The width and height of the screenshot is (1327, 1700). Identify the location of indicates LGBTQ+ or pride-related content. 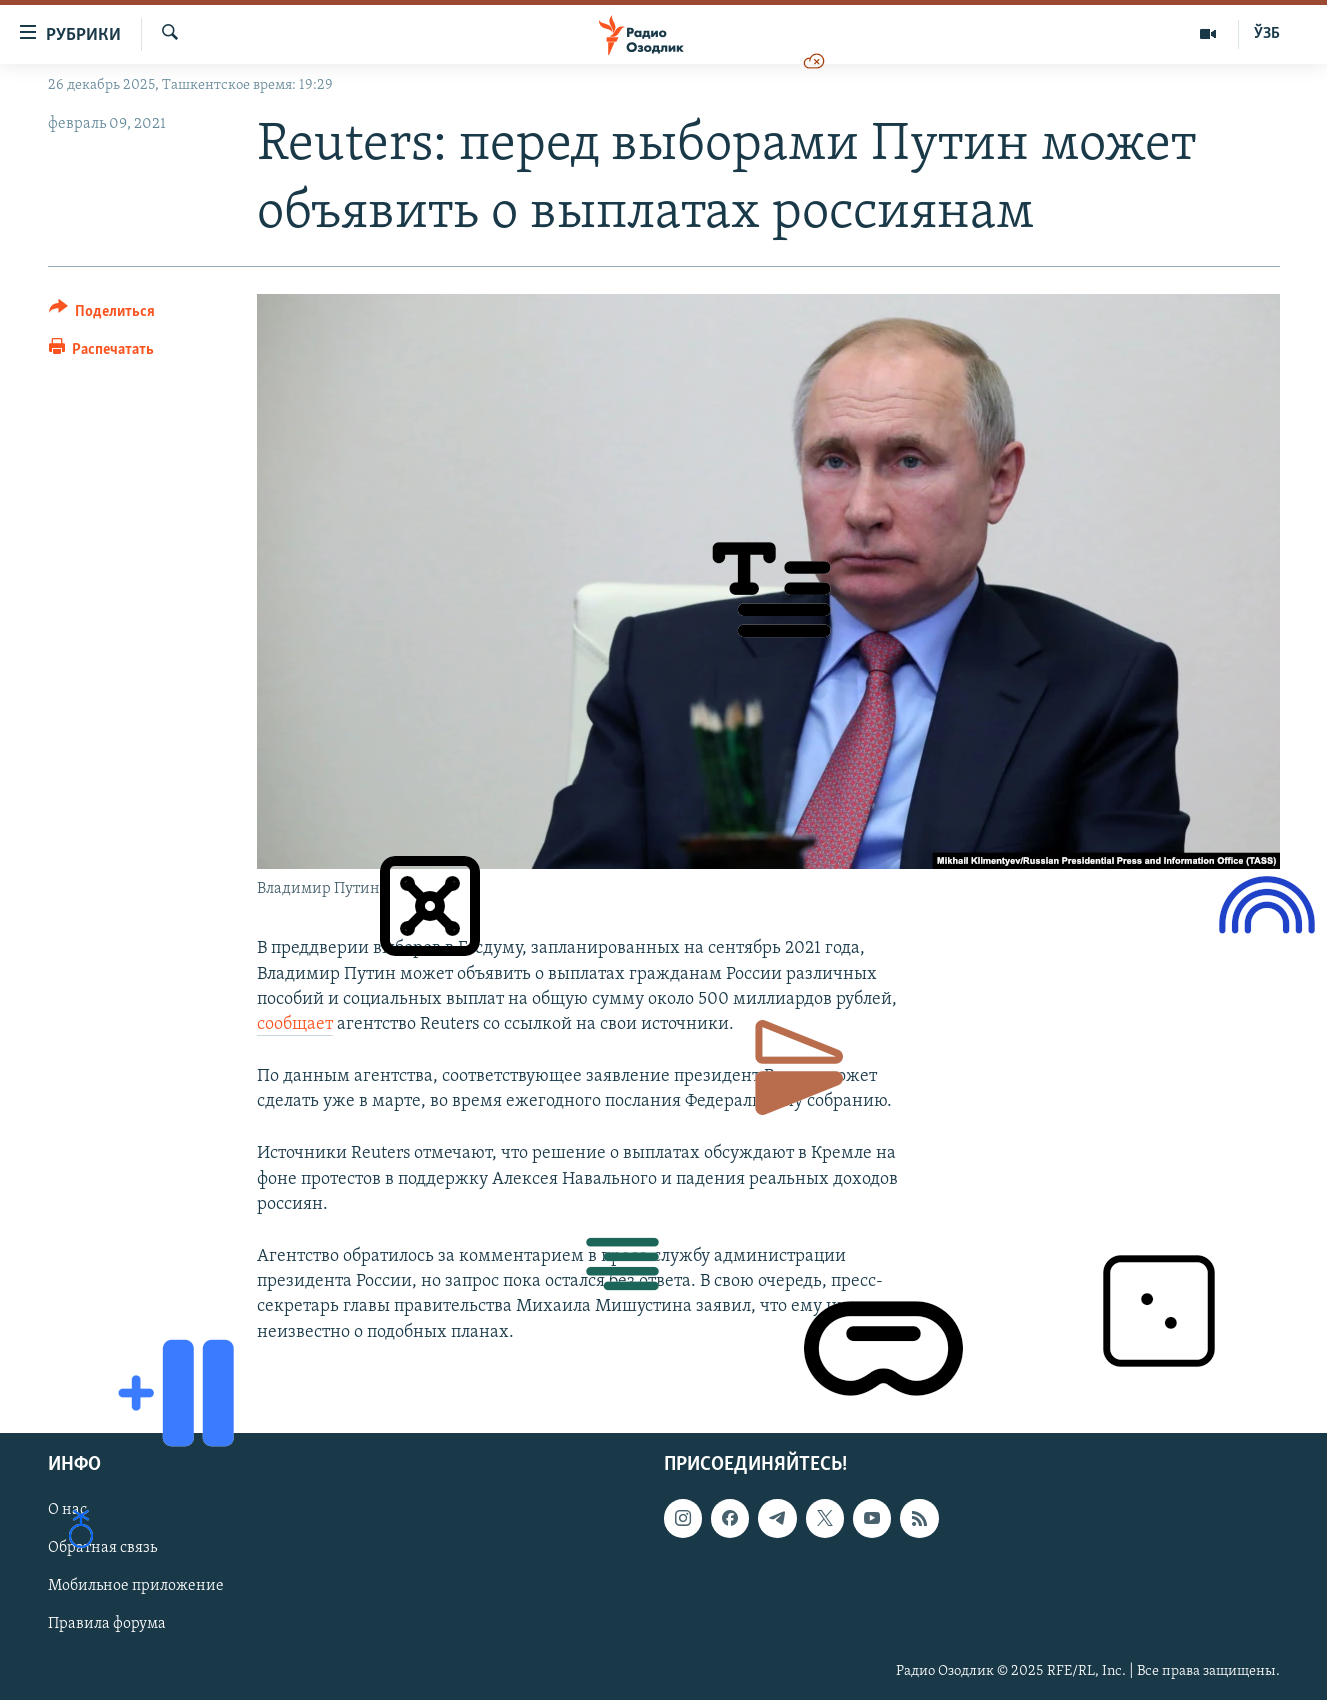
(1267, 908).